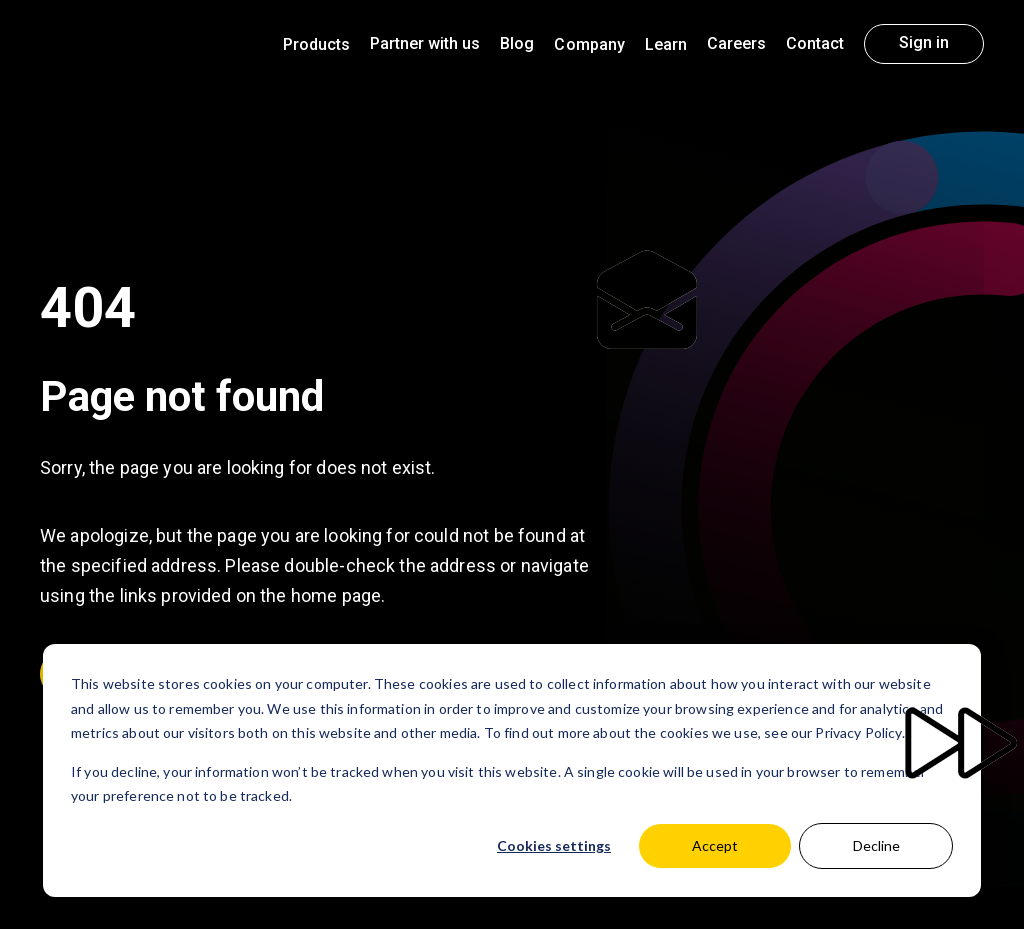 The height and width of the screenshot is (929, 1024). What do you see at coordinates (647, 299) in the screenshot?
I see `view opened or read messages` at bounding box center [647, 299].